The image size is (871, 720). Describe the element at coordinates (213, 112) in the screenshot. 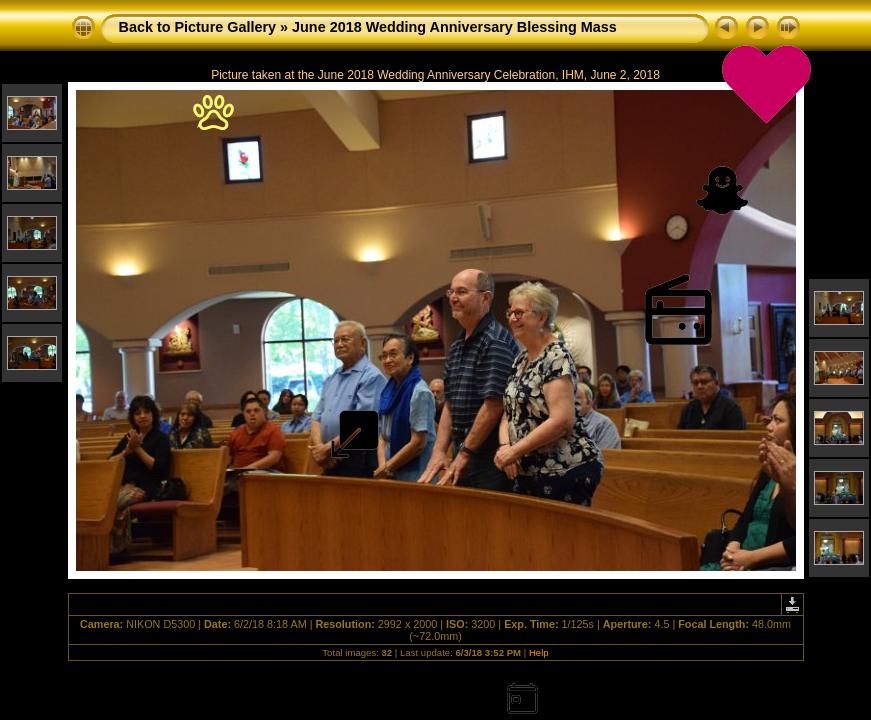

I see `access pet-related features or settings` at that location.